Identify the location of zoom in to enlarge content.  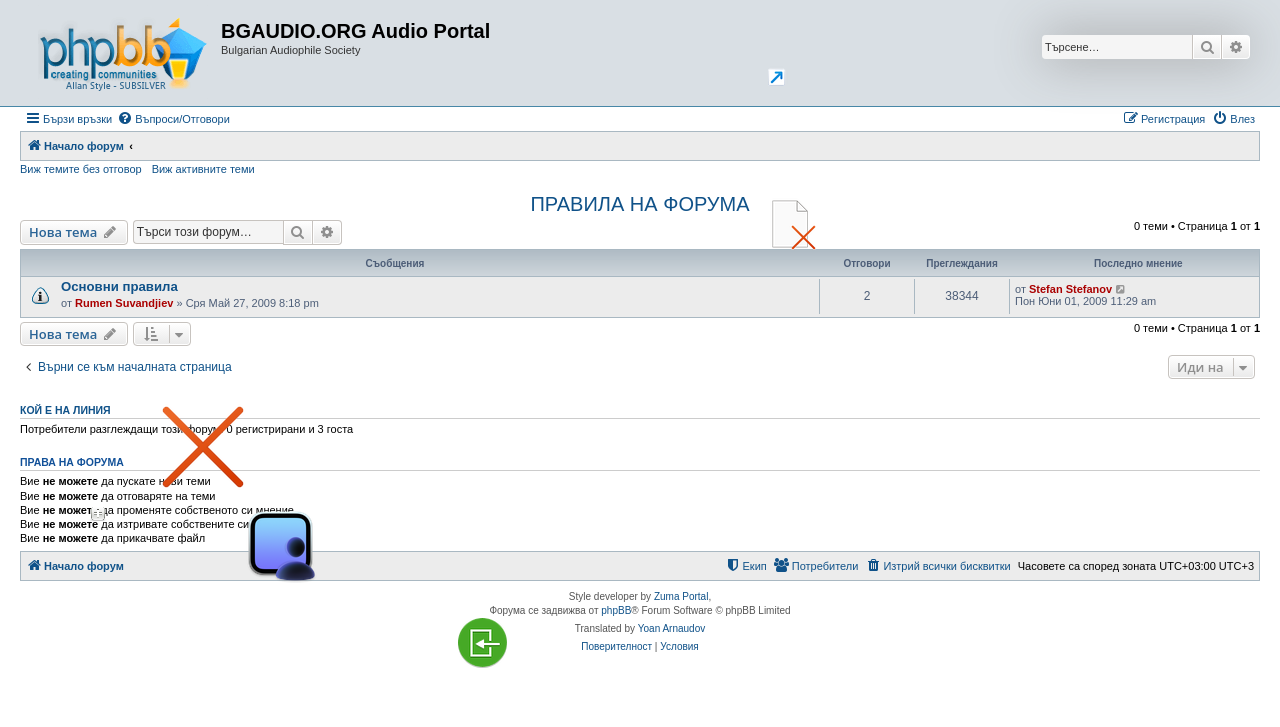
(98, 513).